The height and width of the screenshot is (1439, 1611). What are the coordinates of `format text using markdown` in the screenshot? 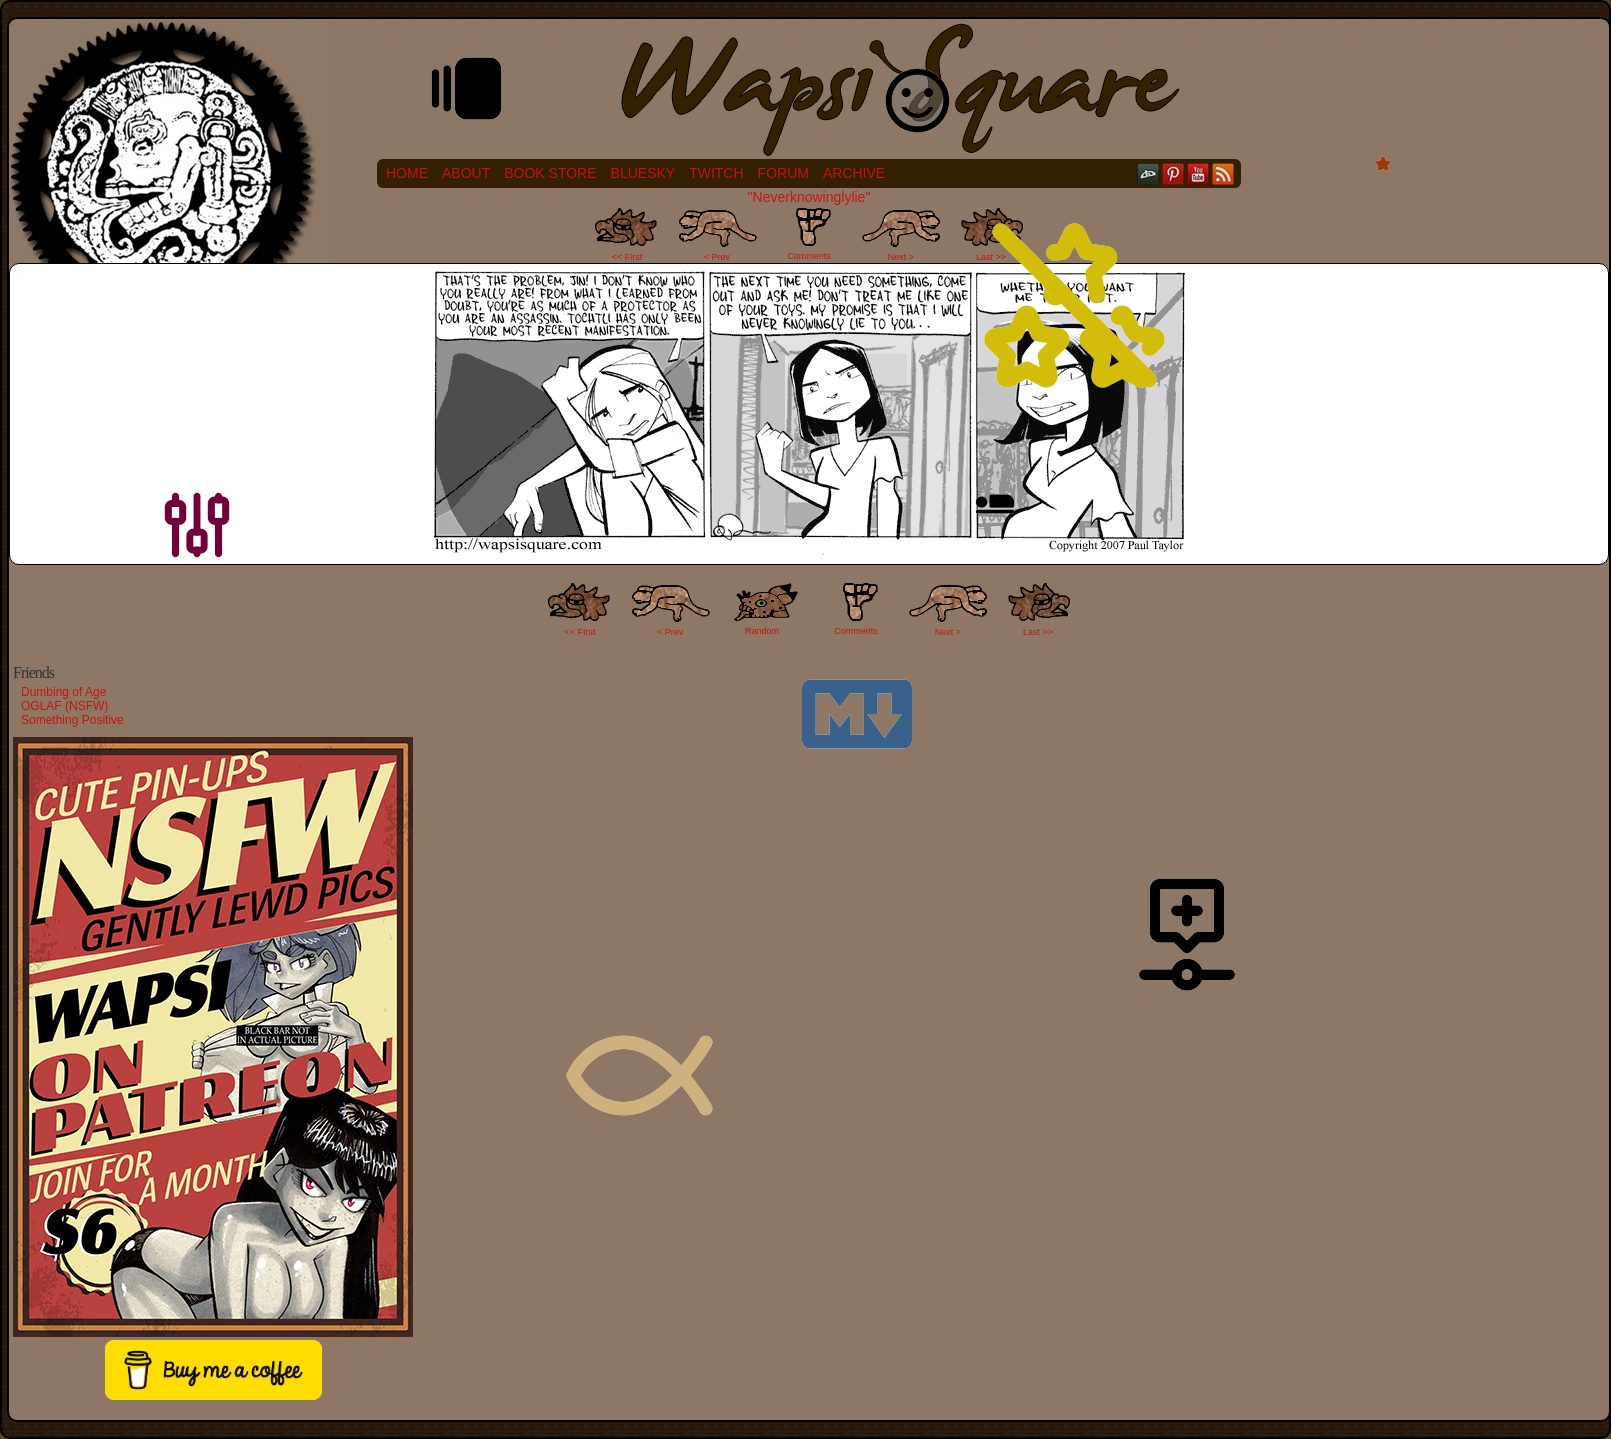 It's located at (857, 714).